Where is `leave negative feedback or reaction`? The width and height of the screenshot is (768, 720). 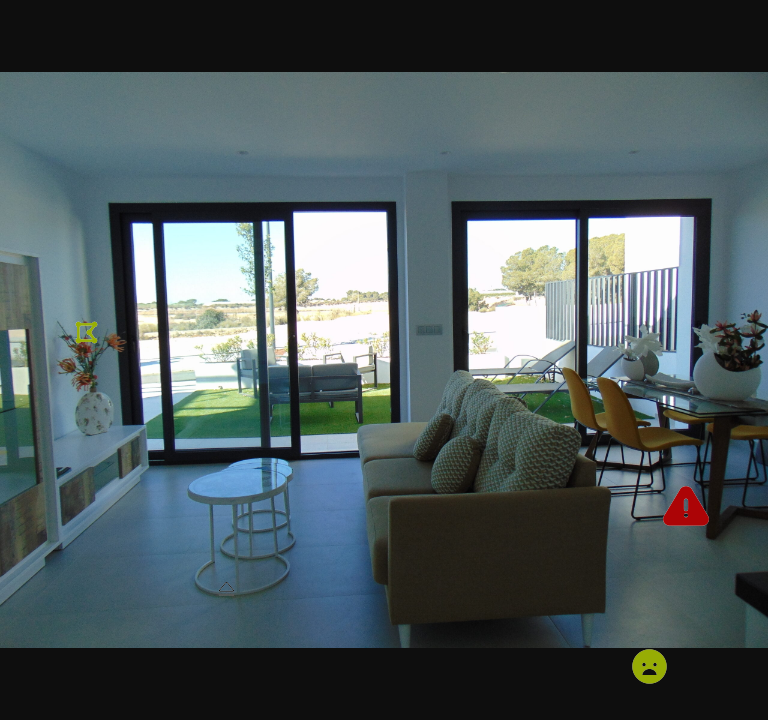
leave negative feedback or reaction is located at coordinates (649, 666).